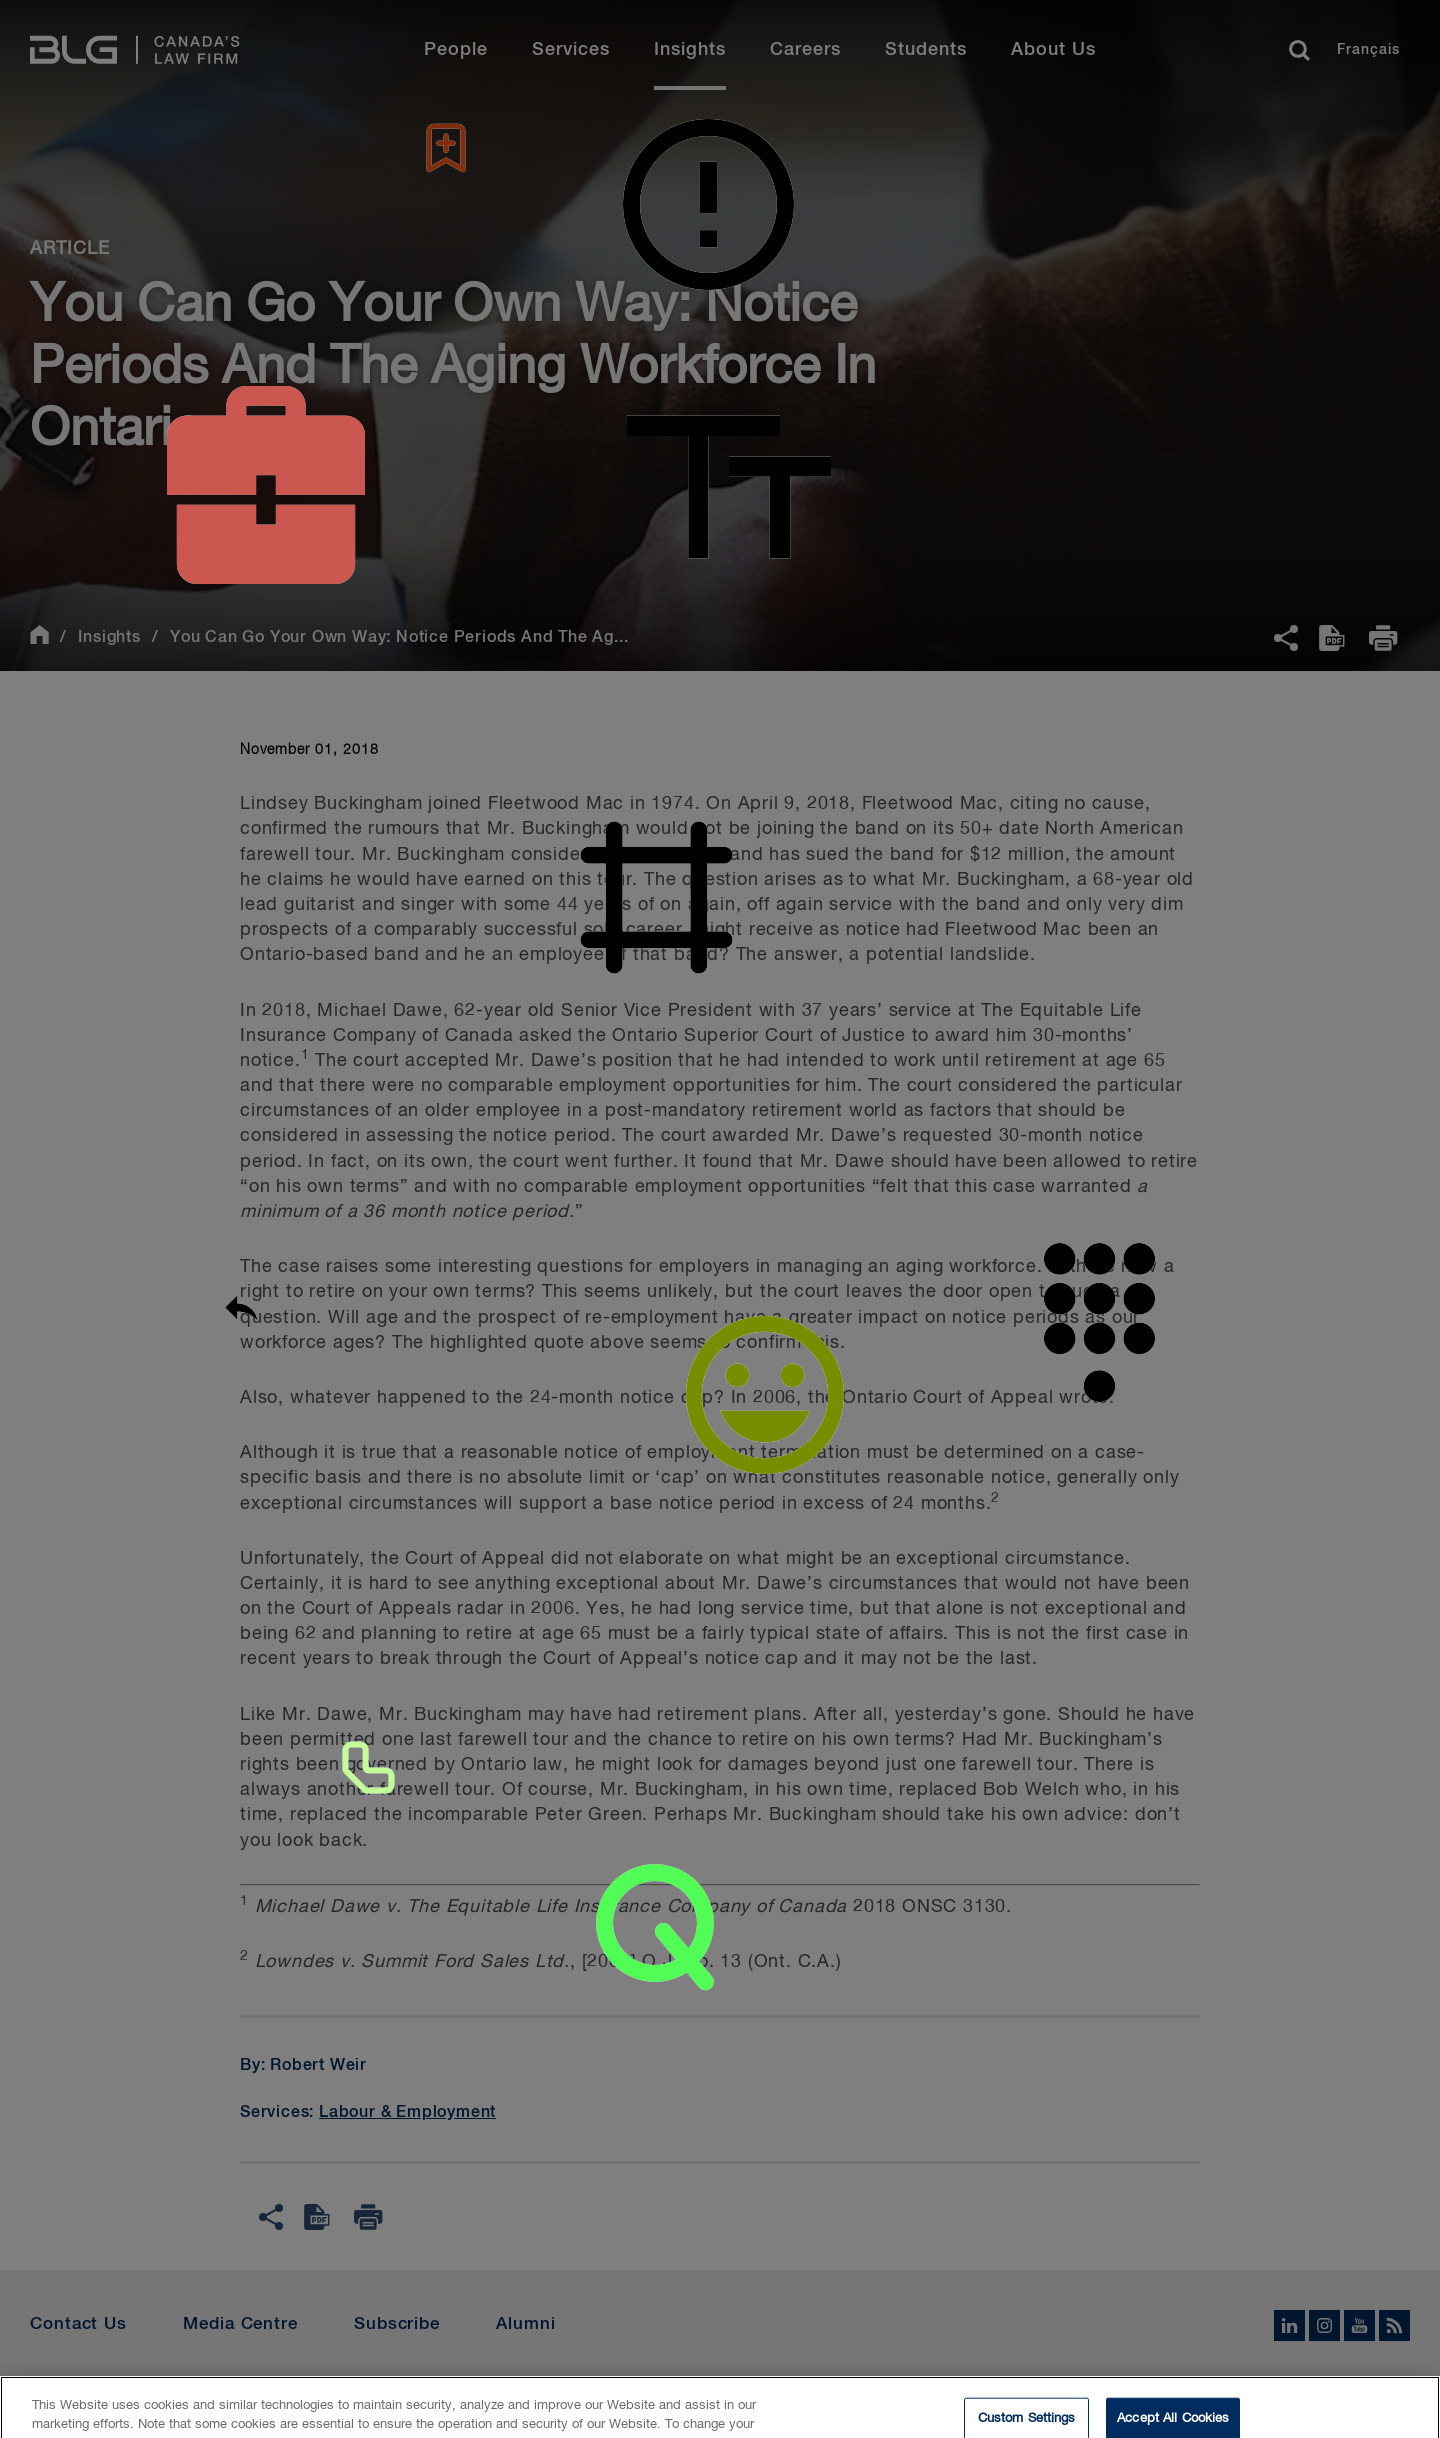 The height and width of the screenshot is (2438, 1440). What do you see at coordinates (446, 148) in the screenshot?
I see `add a new bookmark` at bounding box center [446, 148].